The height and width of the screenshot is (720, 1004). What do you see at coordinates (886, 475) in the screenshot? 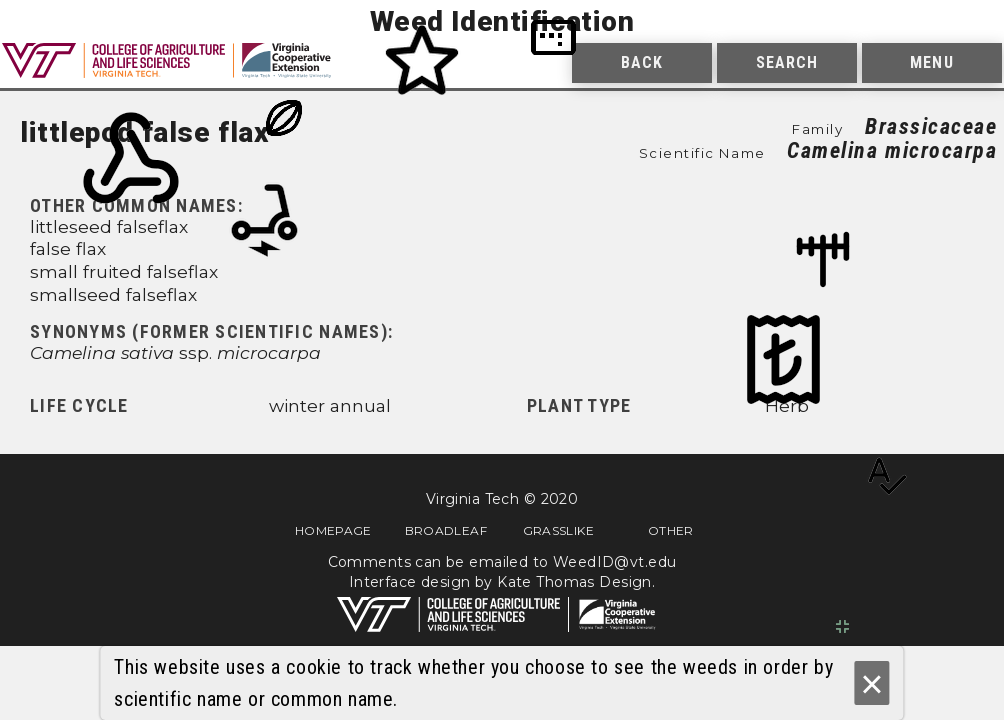
I see `enable spellcheck or grammar checking` at bounding box center [886, 475].